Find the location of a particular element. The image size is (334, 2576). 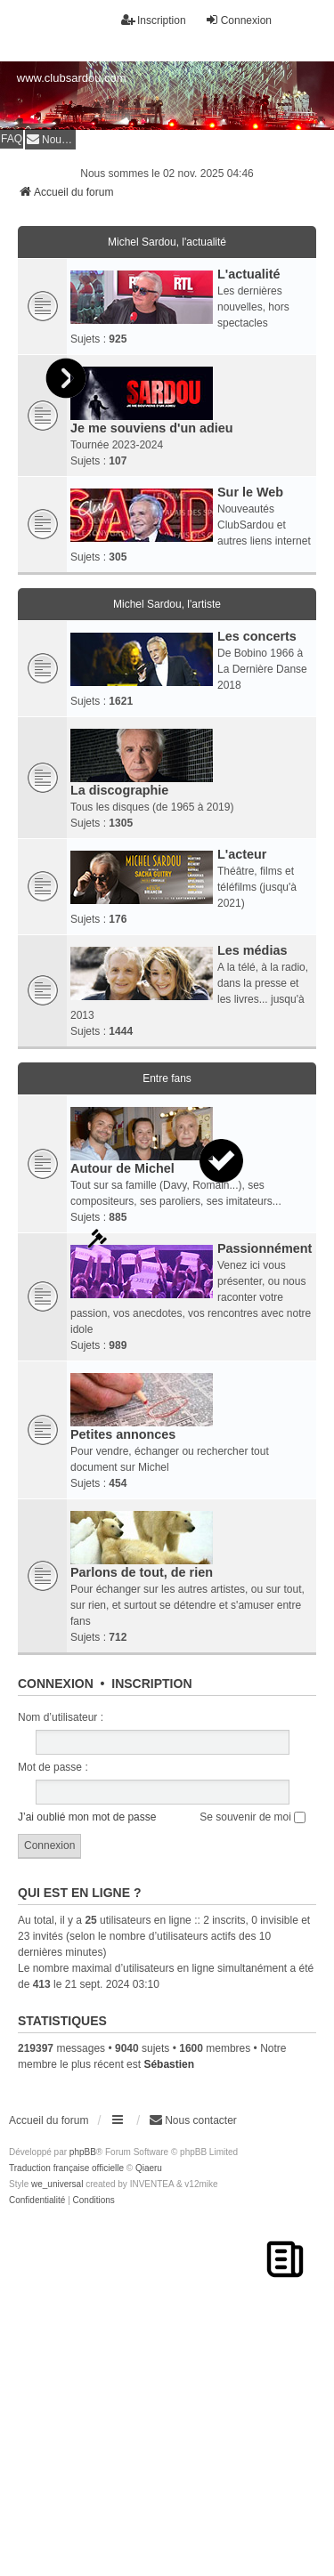

indicates successful completion or confirmation is located at coordinates (221, 1160).